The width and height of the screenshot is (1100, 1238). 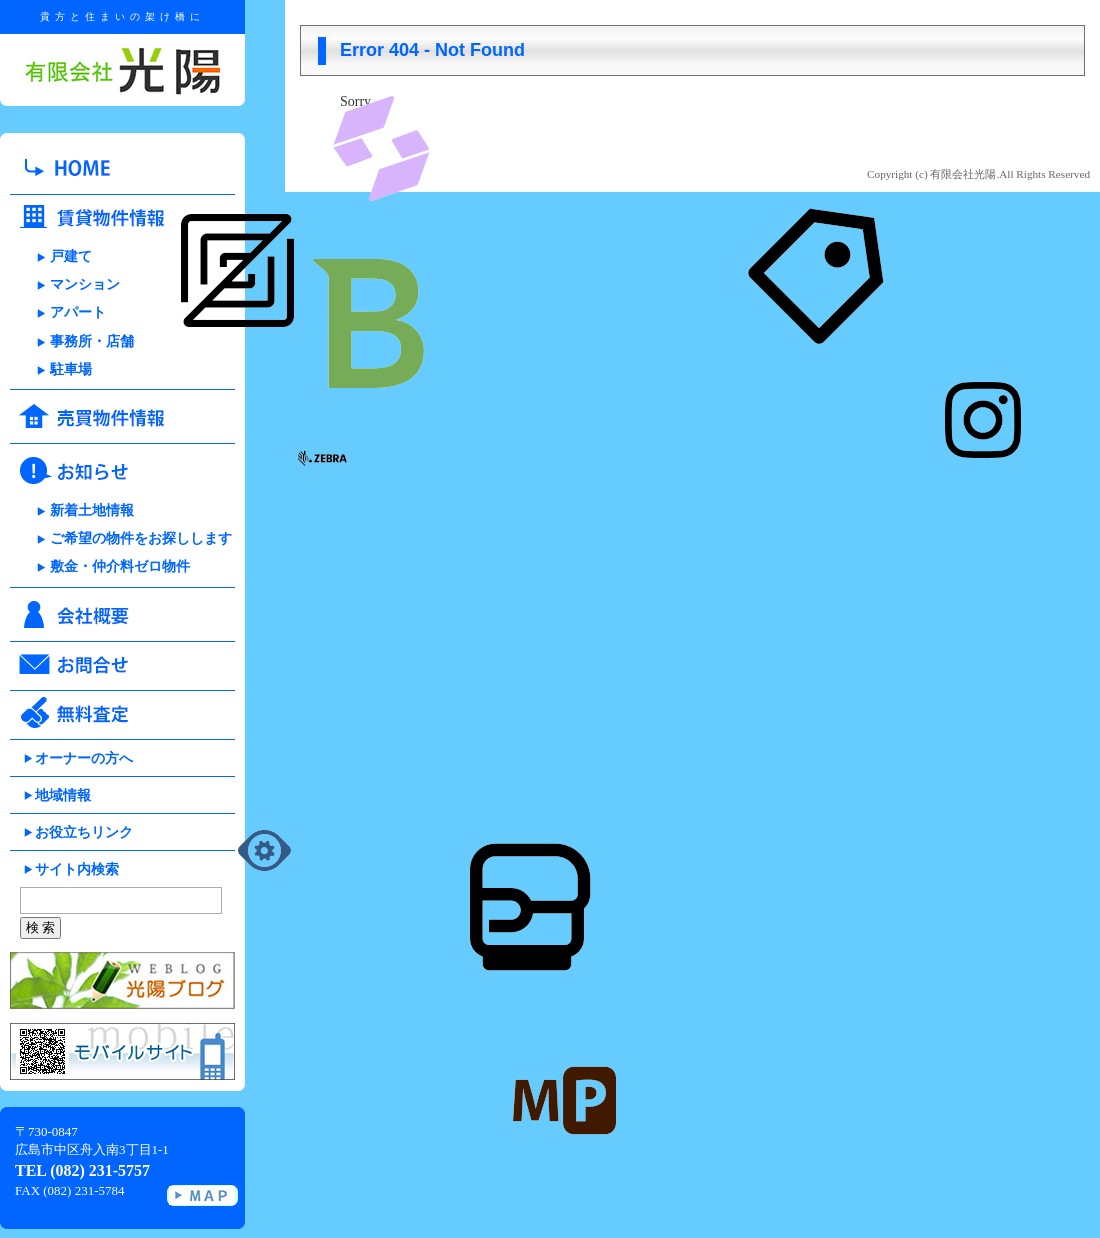 I want to click on zebra technologies company logo, so click(x=322, y=458).